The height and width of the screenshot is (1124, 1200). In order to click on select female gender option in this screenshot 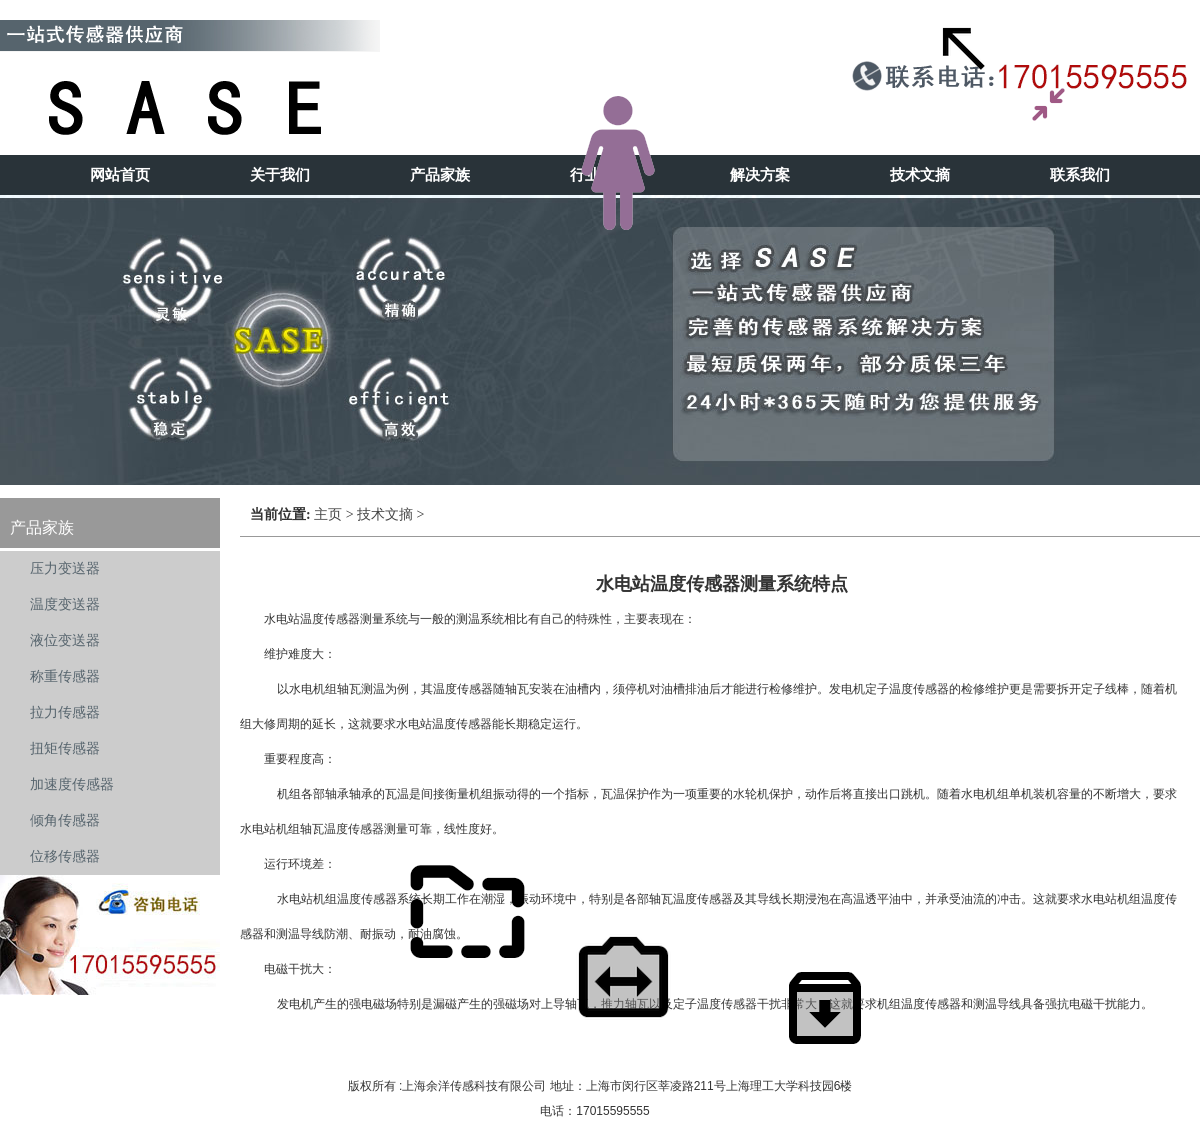, I will do `click(618, 163)`.